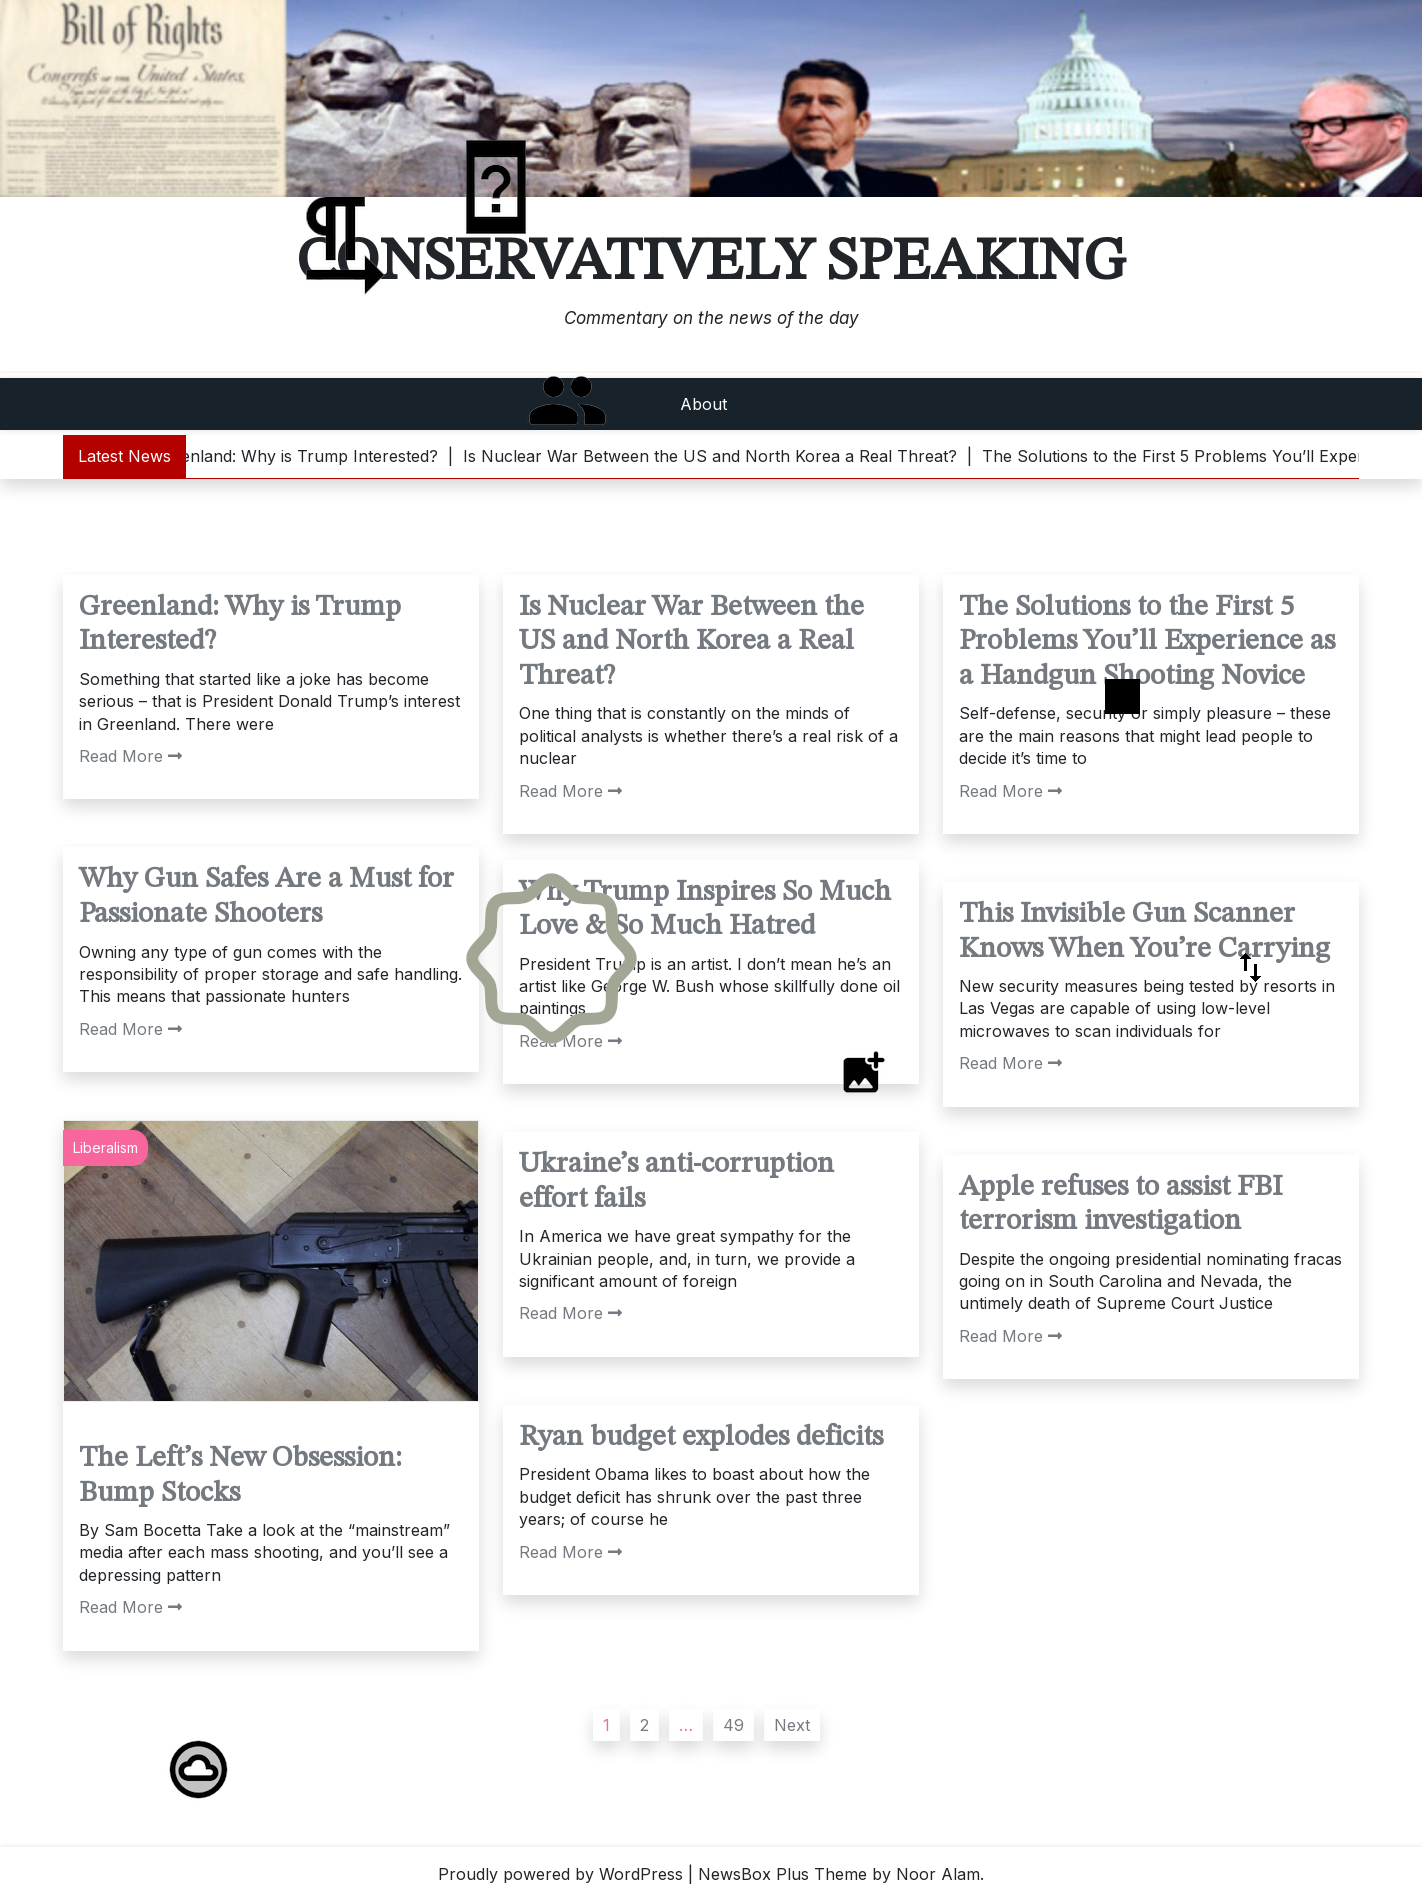 The width and height of the screenshot is (1422, 1901). I want to click on import or export data, so click(1250, 967).